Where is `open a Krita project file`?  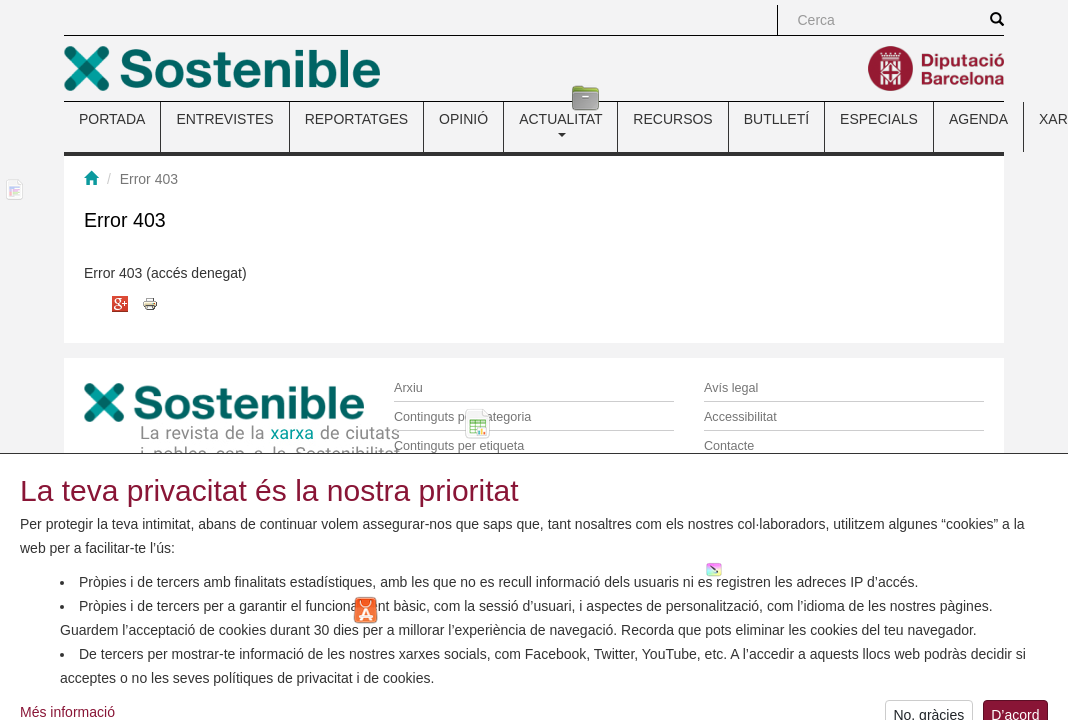
open a Krita project file is located at coordinates (714, 569).